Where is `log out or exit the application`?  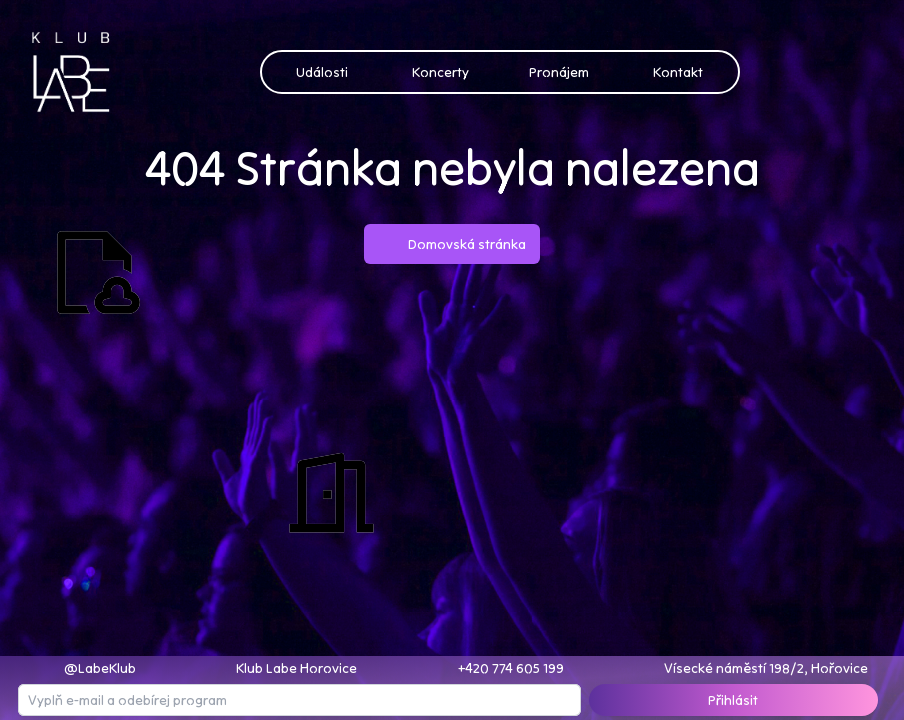 log out or exit the application is located at coordinates (331, 494).